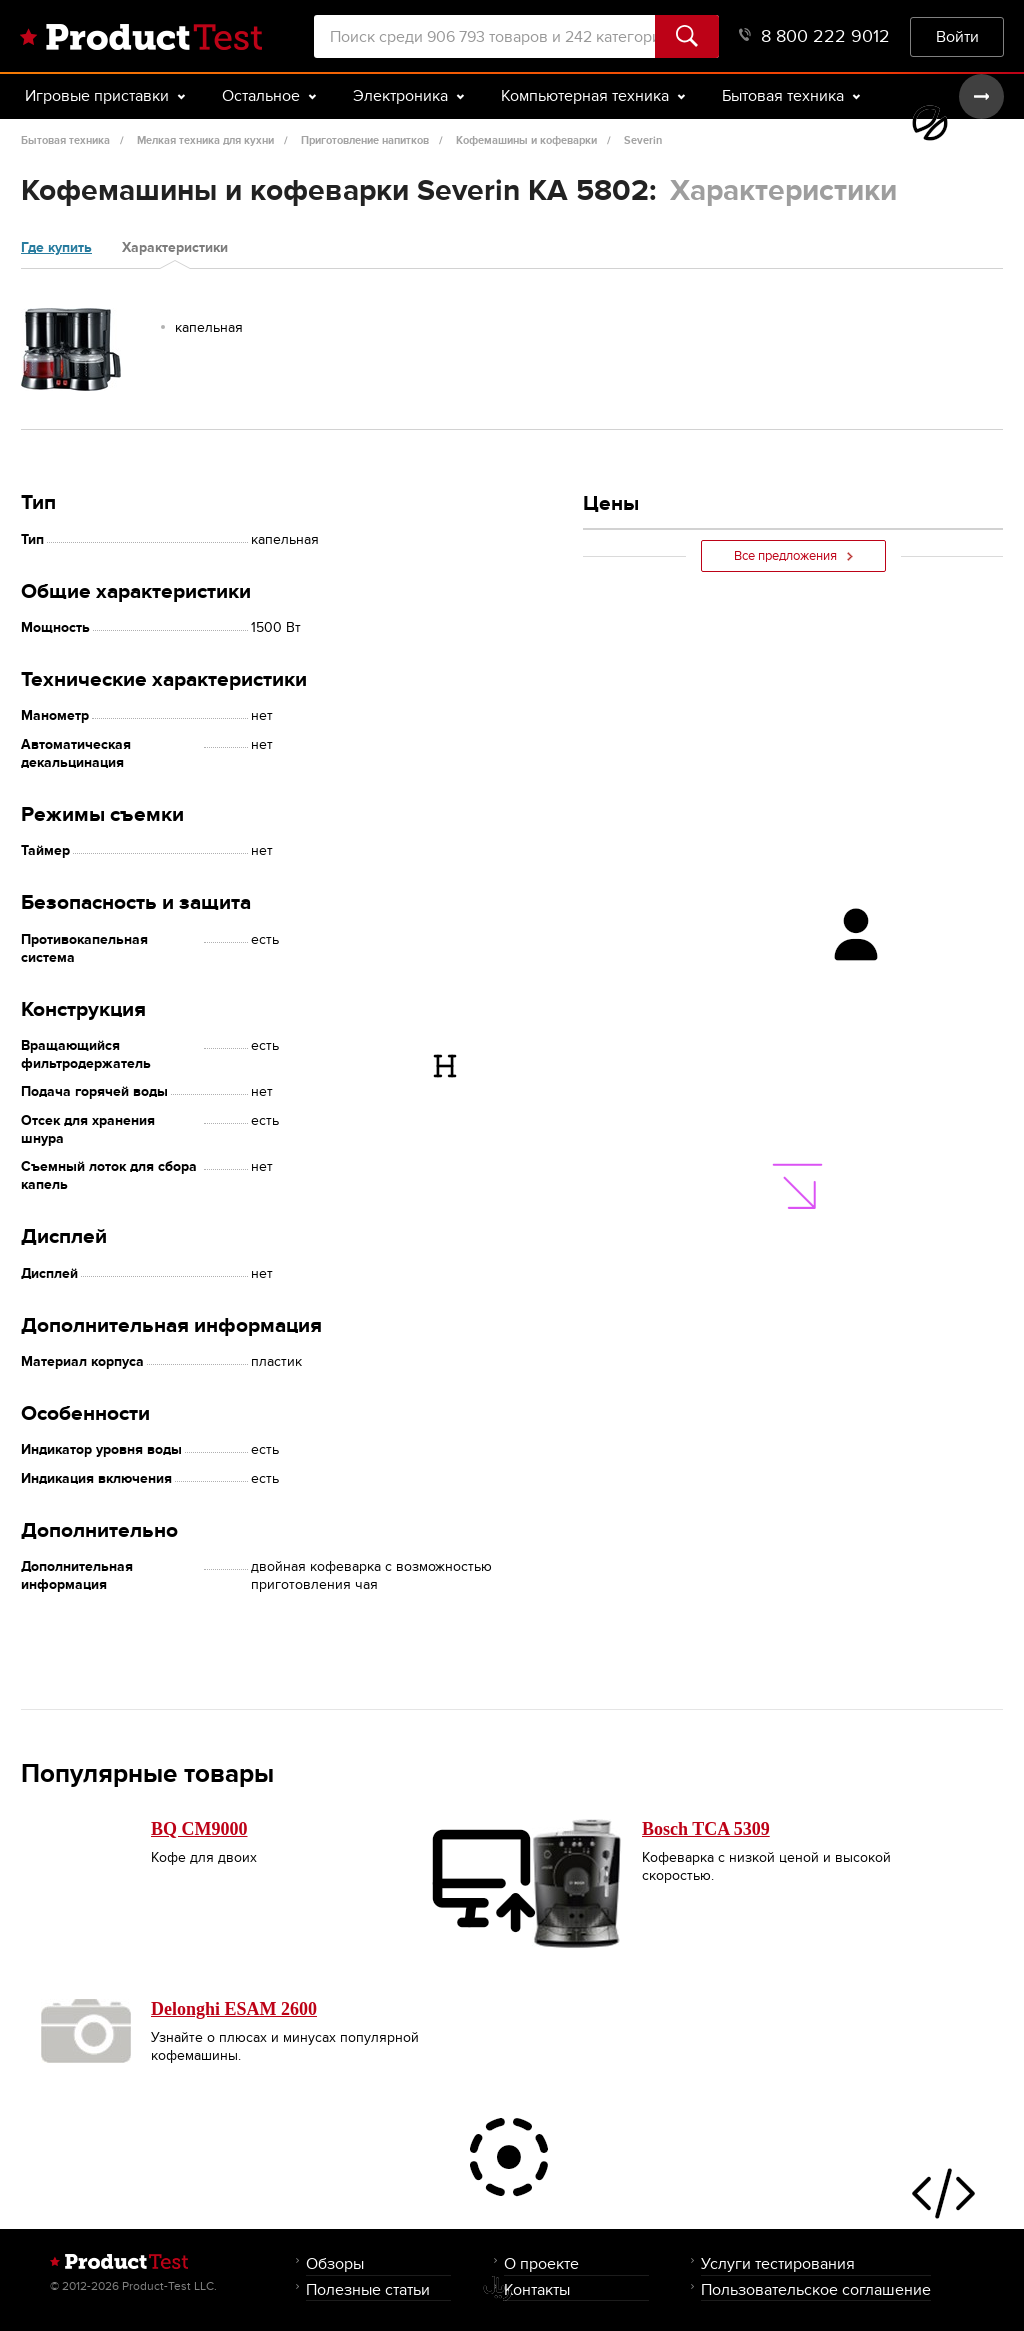  What do you see at coordinates (509, 2157) in the screenshot?
I see `apply tilt-shift blur effect to photo` at bounding box center [509, 2157].